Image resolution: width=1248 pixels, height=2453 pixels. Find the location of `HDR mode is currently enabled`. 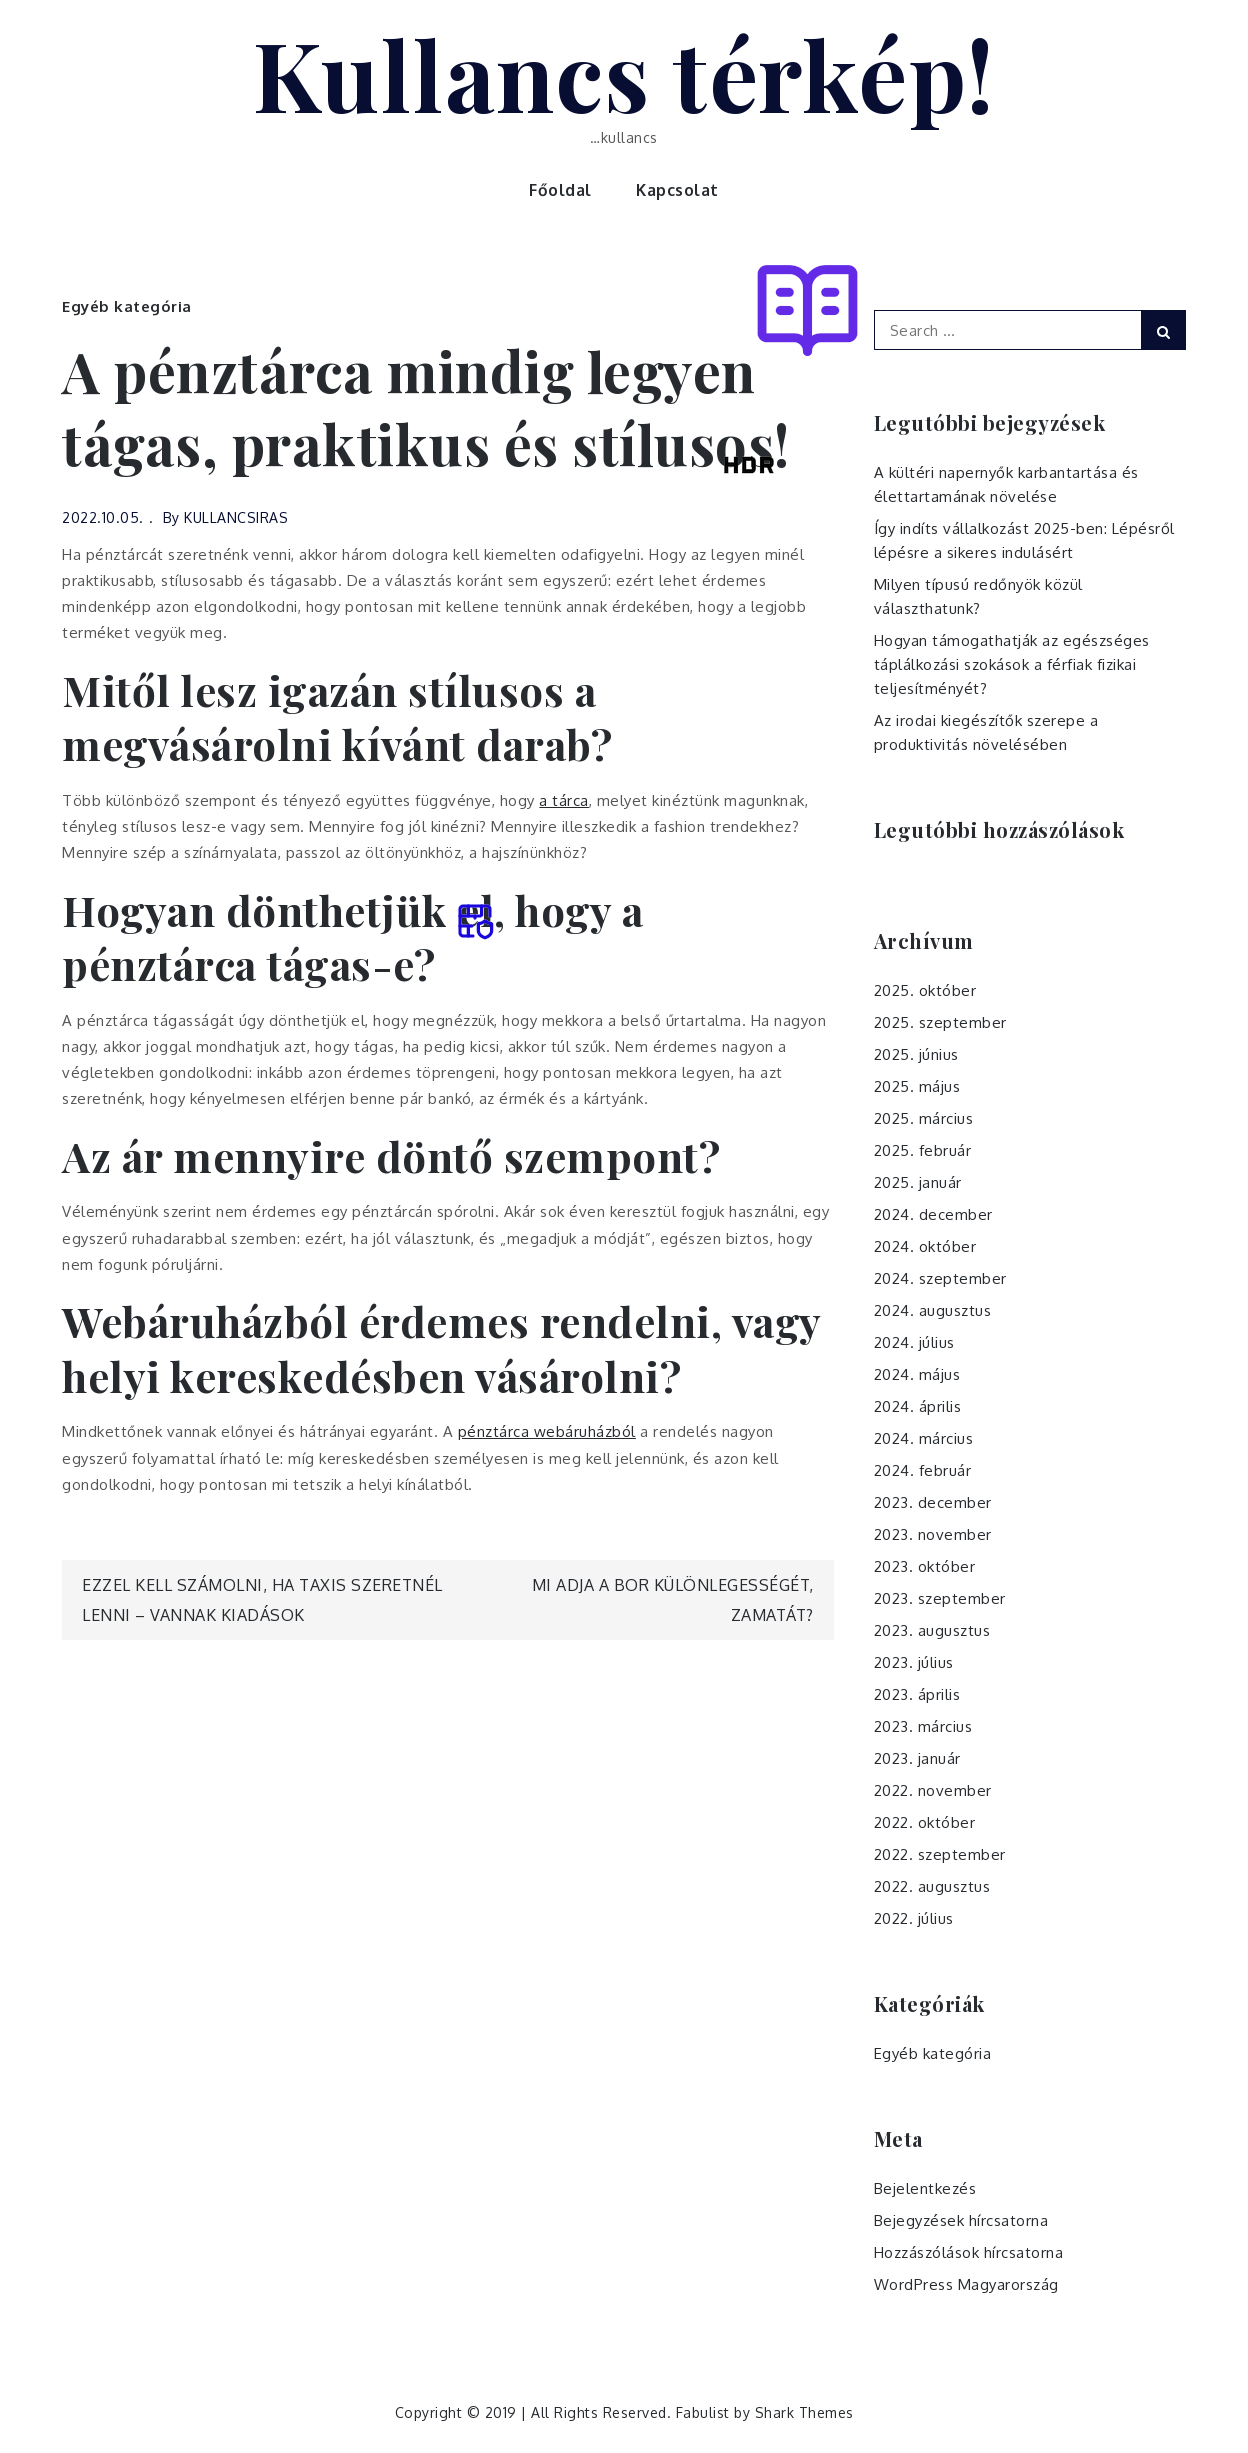

HDR mode is currently enabled is located at coordinates (749, 465).